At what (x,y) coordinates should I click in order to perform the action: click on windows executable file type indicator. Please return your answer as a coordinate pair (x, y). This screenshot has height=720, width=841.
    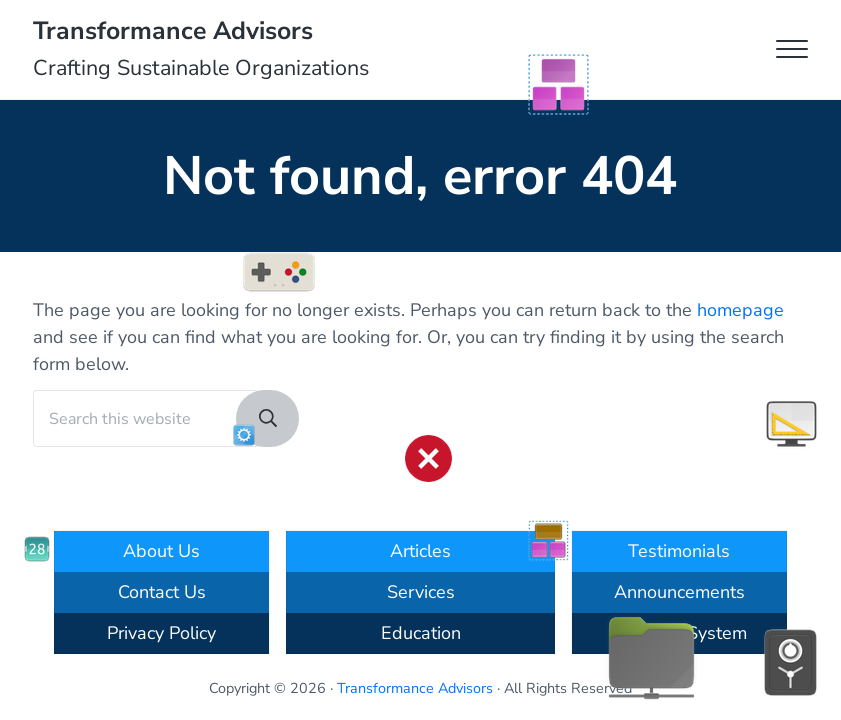
    Looking at the image, I should click on (244, 435).